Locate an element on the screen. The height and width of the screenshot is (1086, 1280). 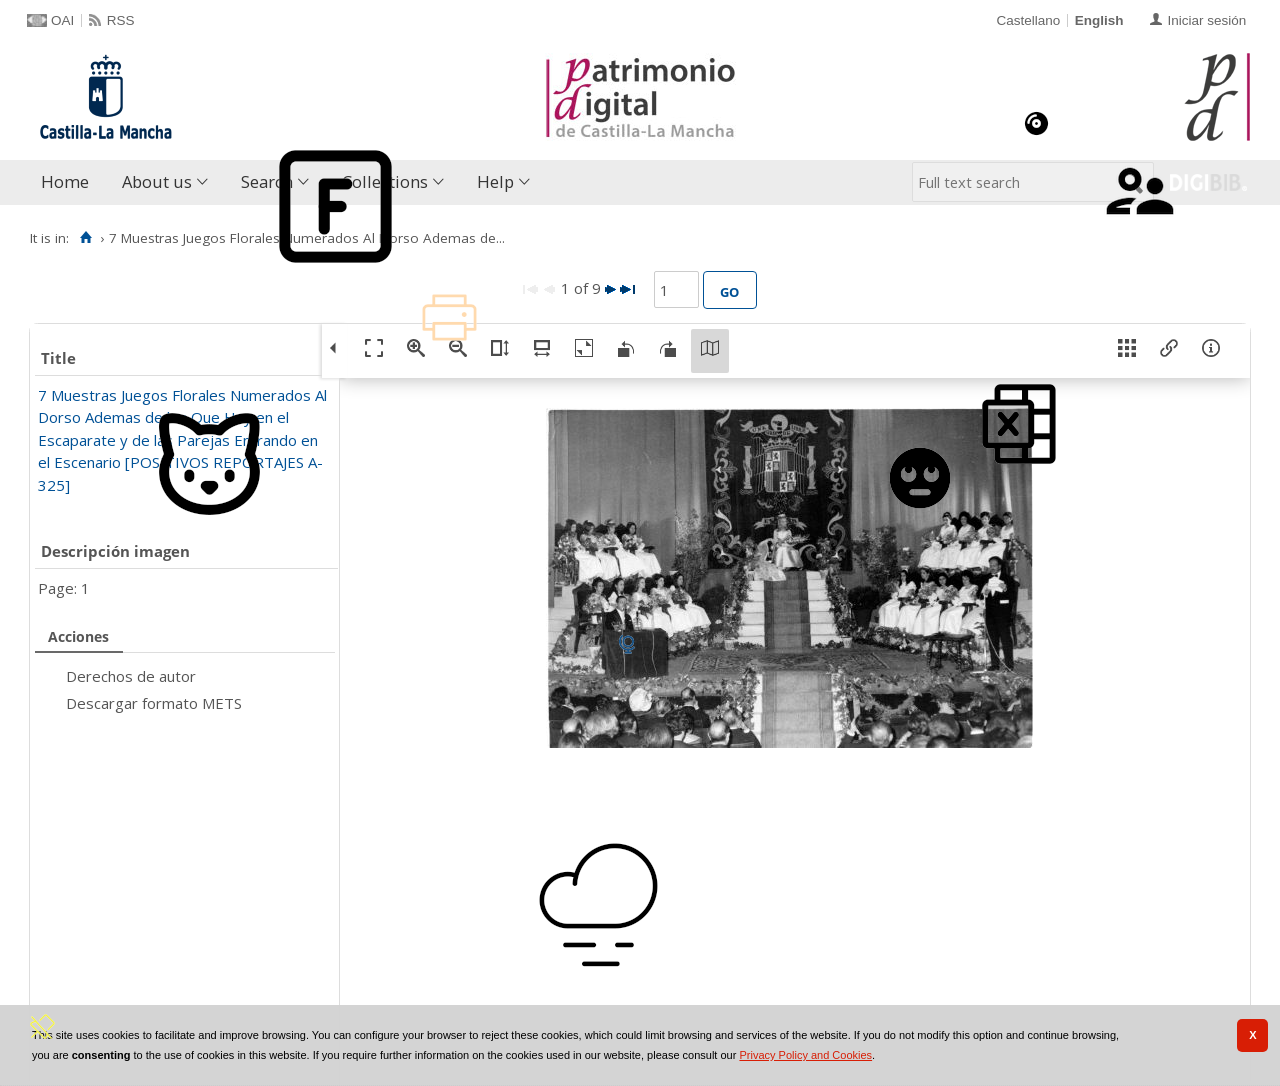
print current document or page is located at coordinates (449, 317).